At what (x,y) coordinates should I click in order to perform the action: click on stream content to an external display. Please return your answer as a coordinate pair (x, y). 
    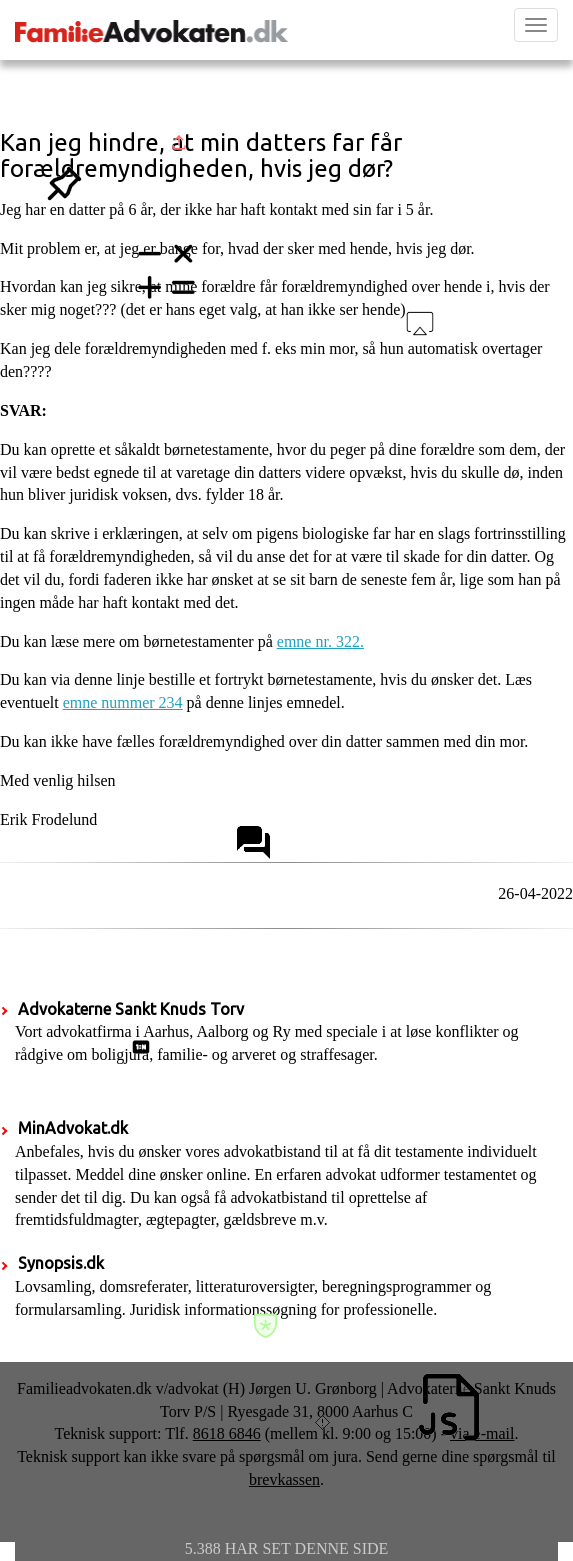
    Looking at the image, I should click on (420, 323).